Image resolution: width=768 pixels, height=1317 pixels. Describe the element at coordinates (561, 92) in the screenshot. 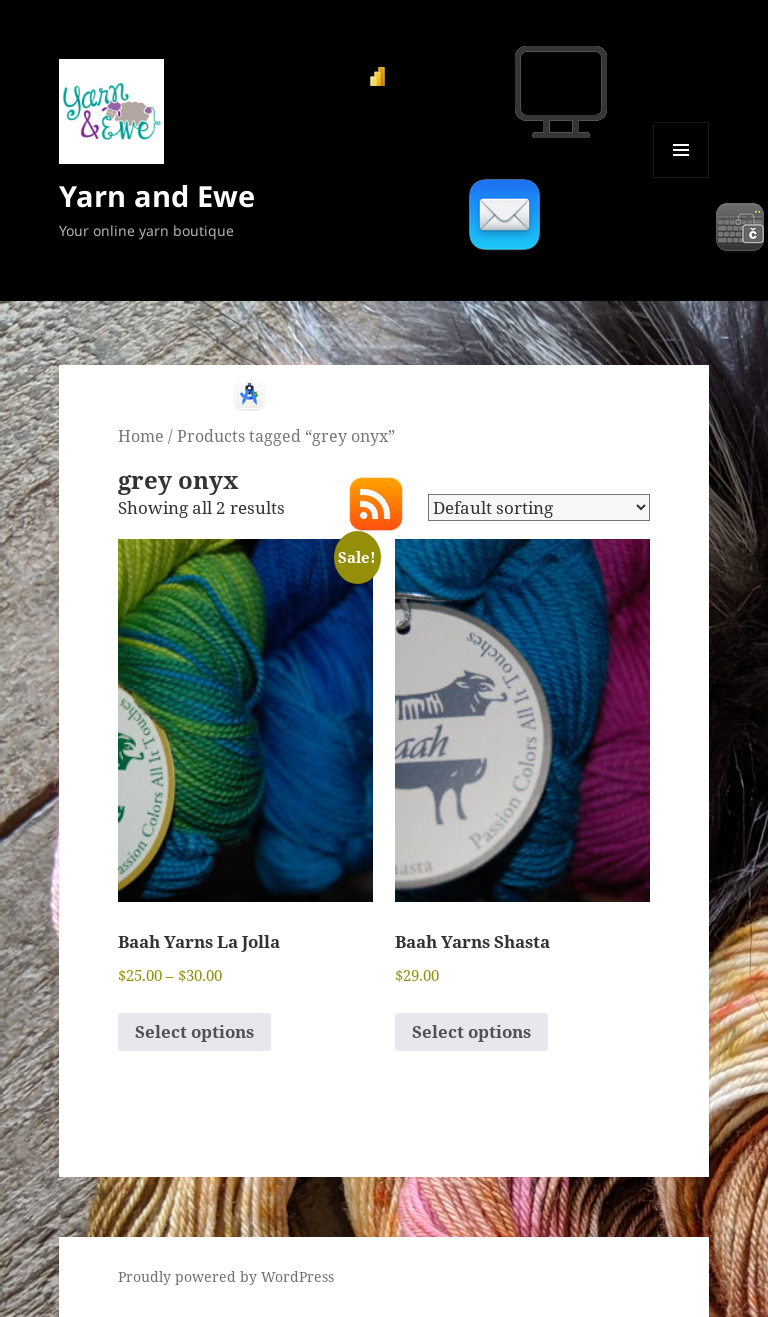

I see `display or monitor settings` at that location.